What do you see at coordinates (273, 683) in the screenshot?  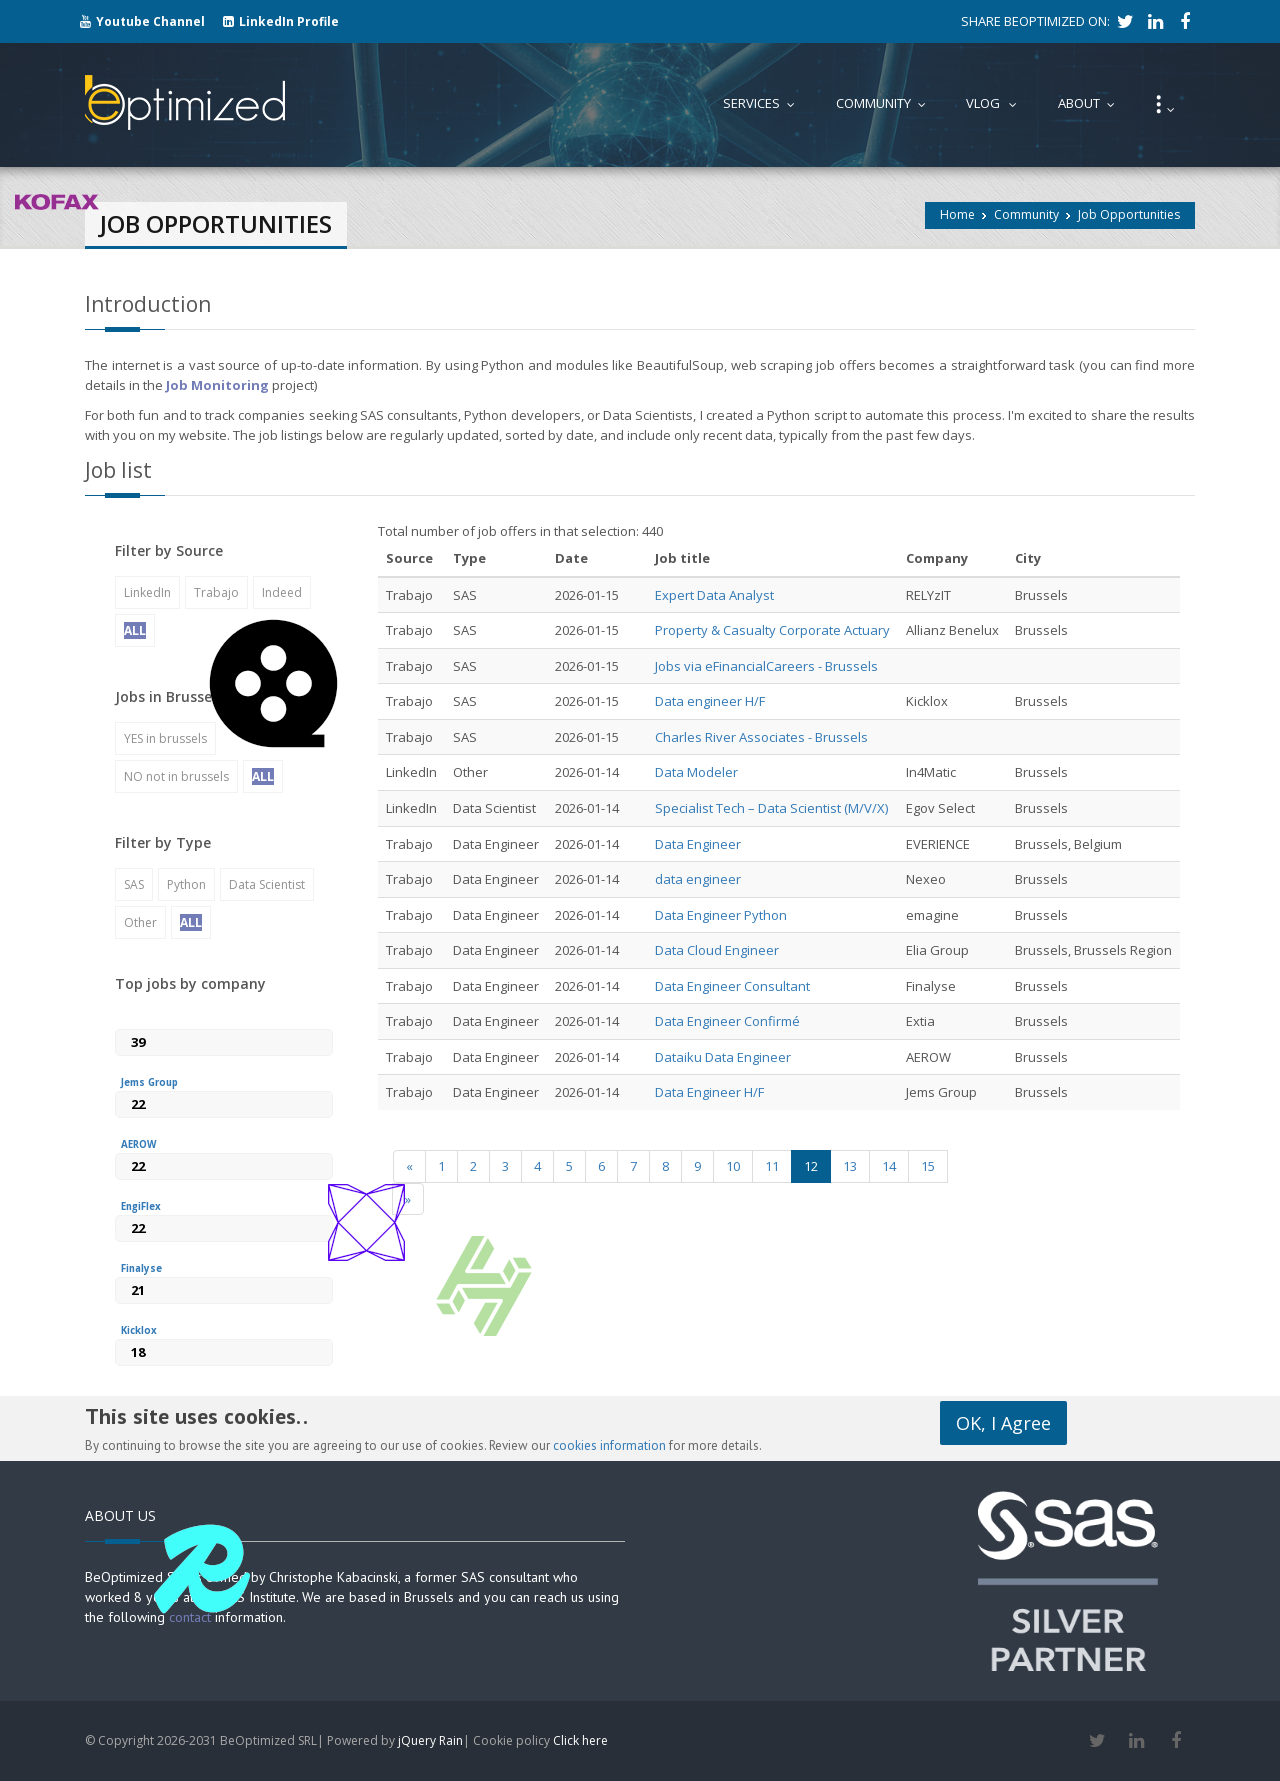 I see `browse movies or video content` at bounding box center [273, 683].